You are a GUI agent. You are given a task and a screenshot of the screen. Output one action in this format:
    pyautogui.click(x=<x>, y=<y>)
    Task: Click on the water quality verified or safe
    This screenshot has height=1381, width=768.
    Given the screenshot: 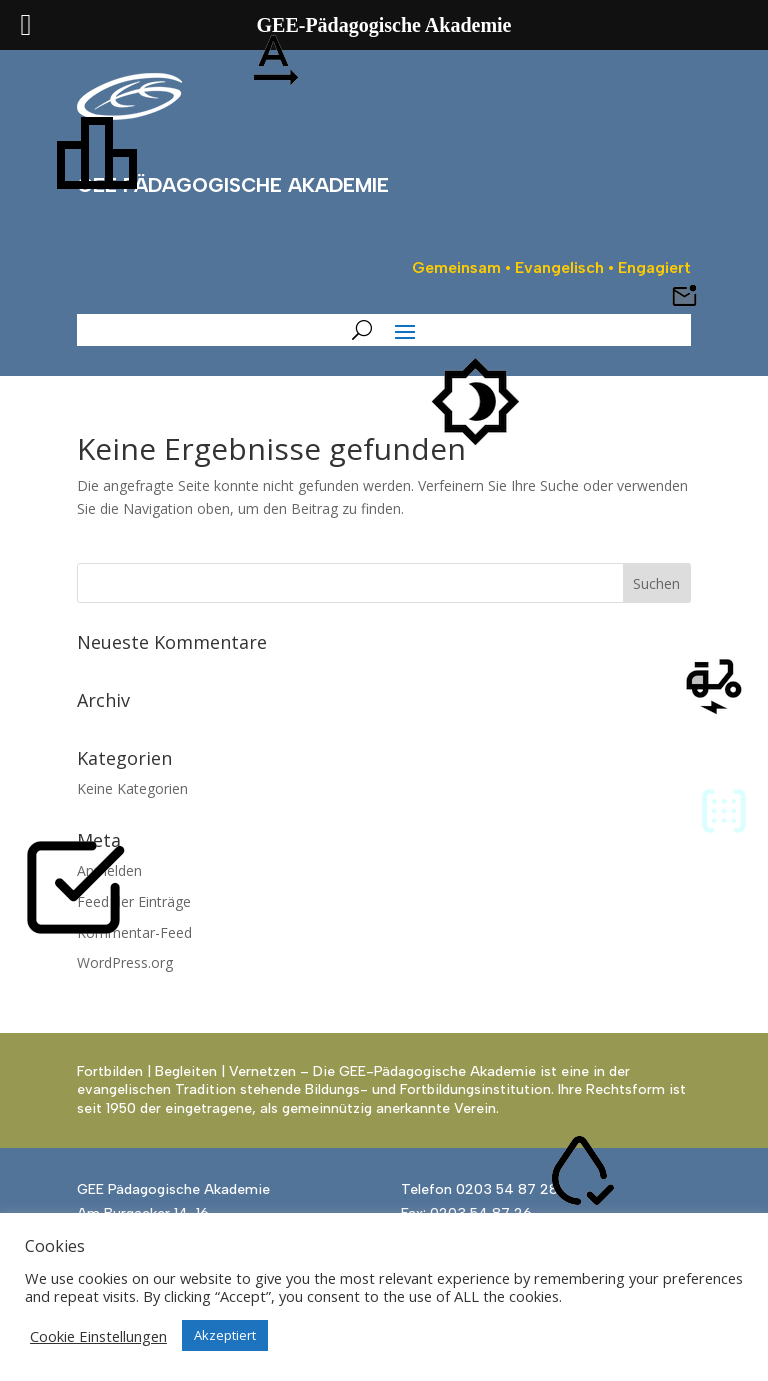 What is the action you would take?
    pyautogui.click(x=579, y=1170)
    